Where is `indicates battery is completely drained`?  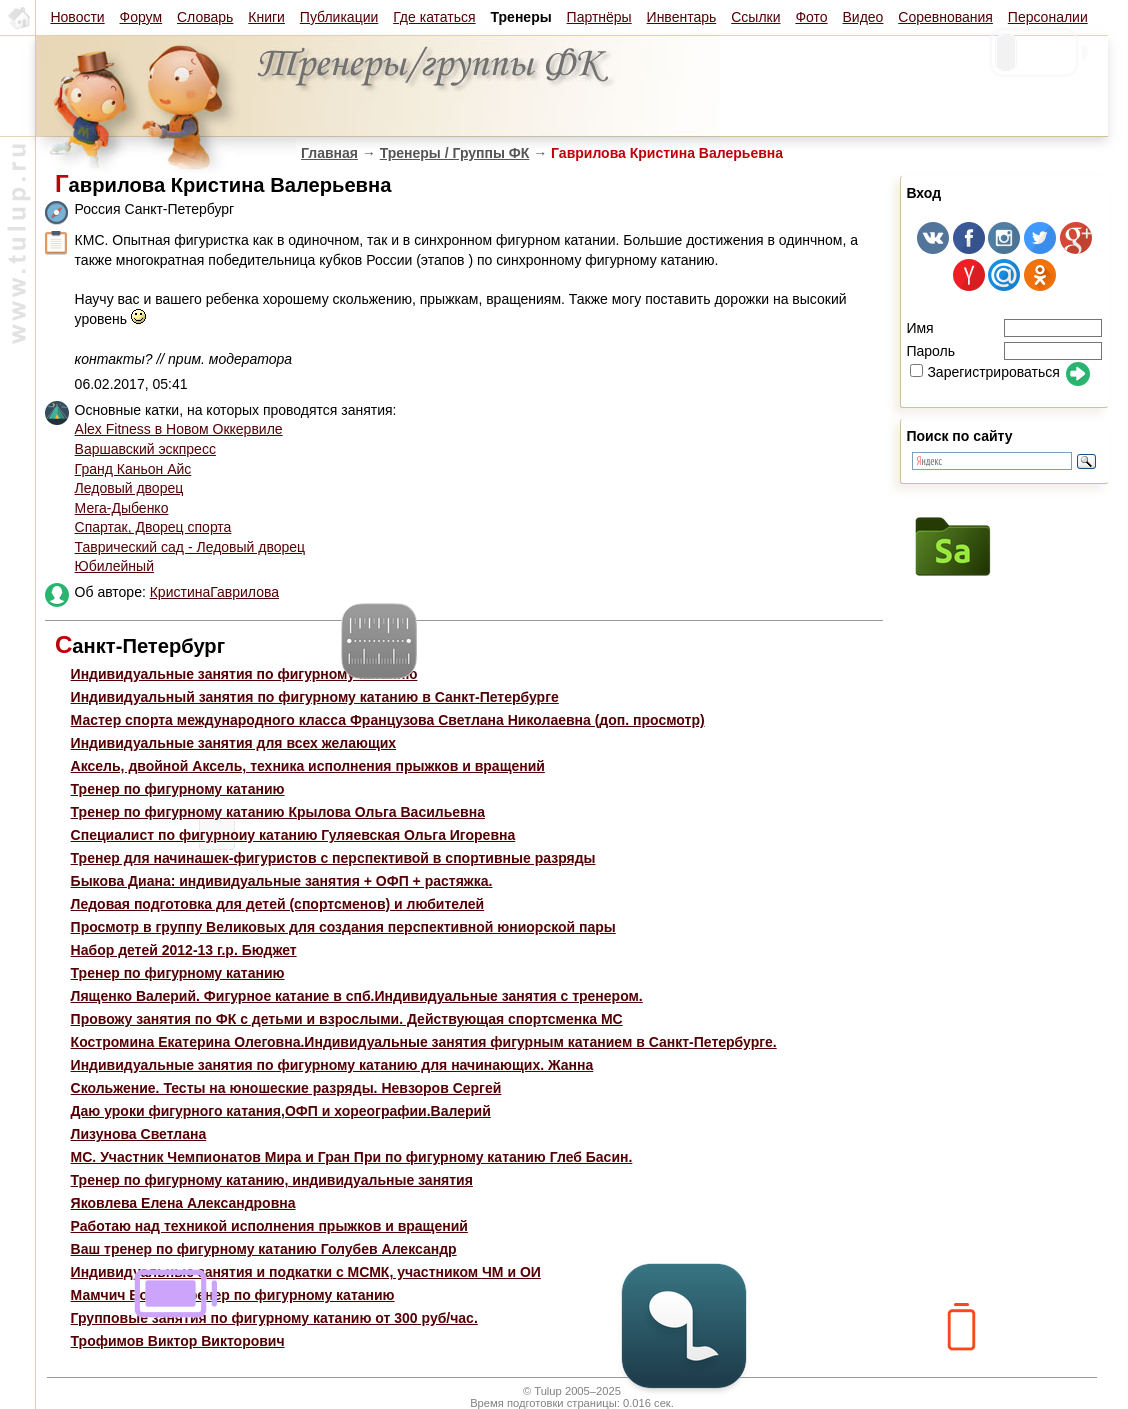 indicates battery is completely drained is located at coordinates (961, 1327).